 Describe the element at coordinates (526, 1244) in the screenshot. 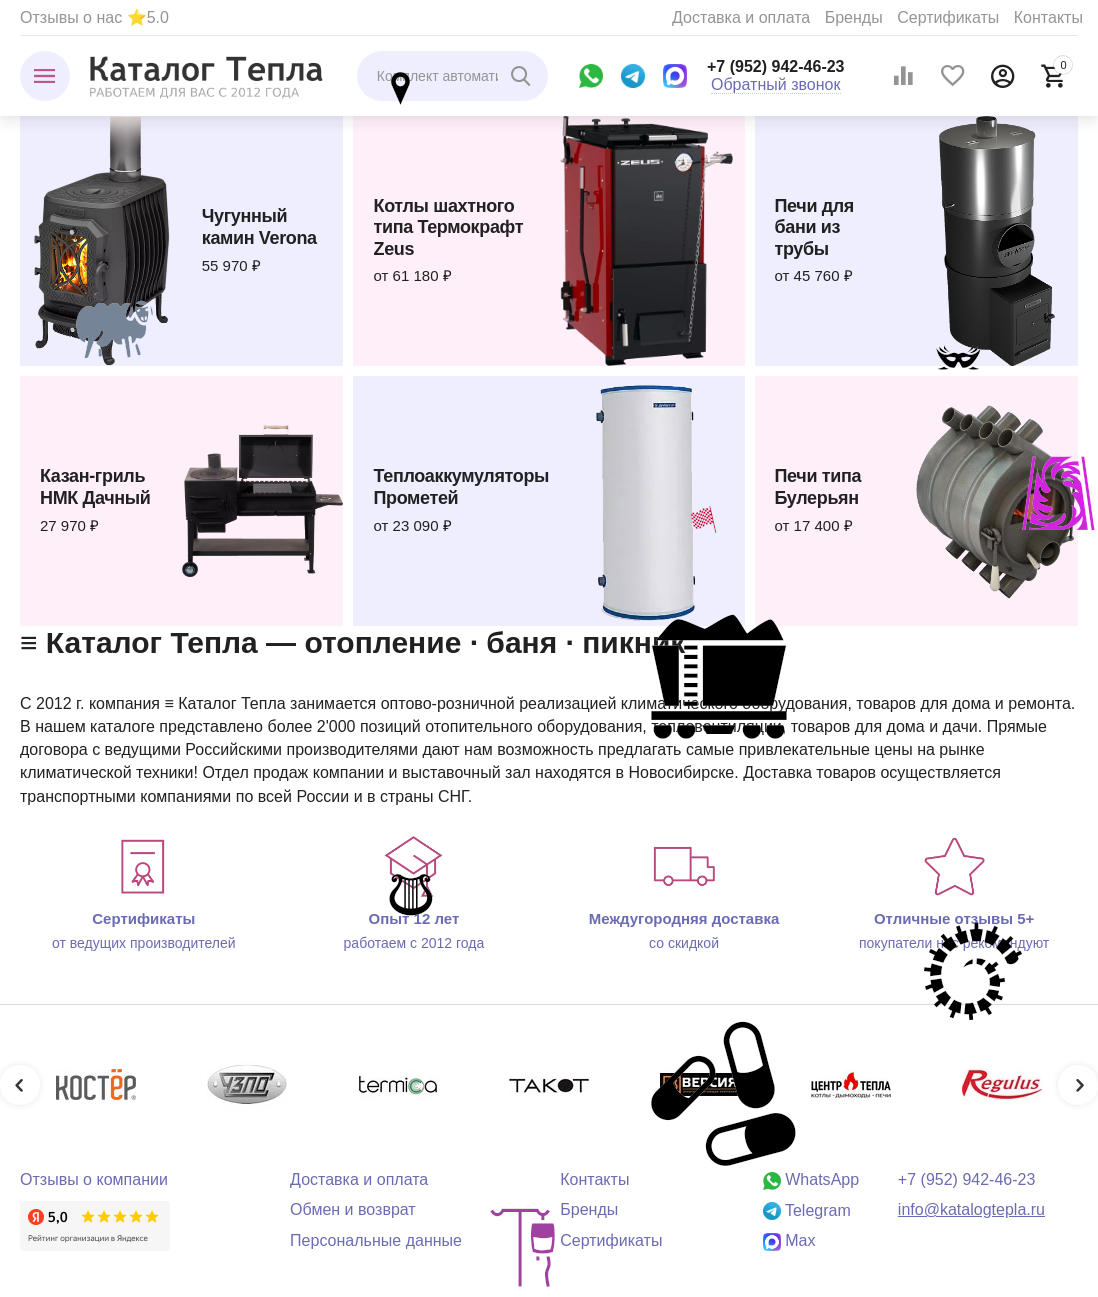

I see `access medical or health-related features` at that location.